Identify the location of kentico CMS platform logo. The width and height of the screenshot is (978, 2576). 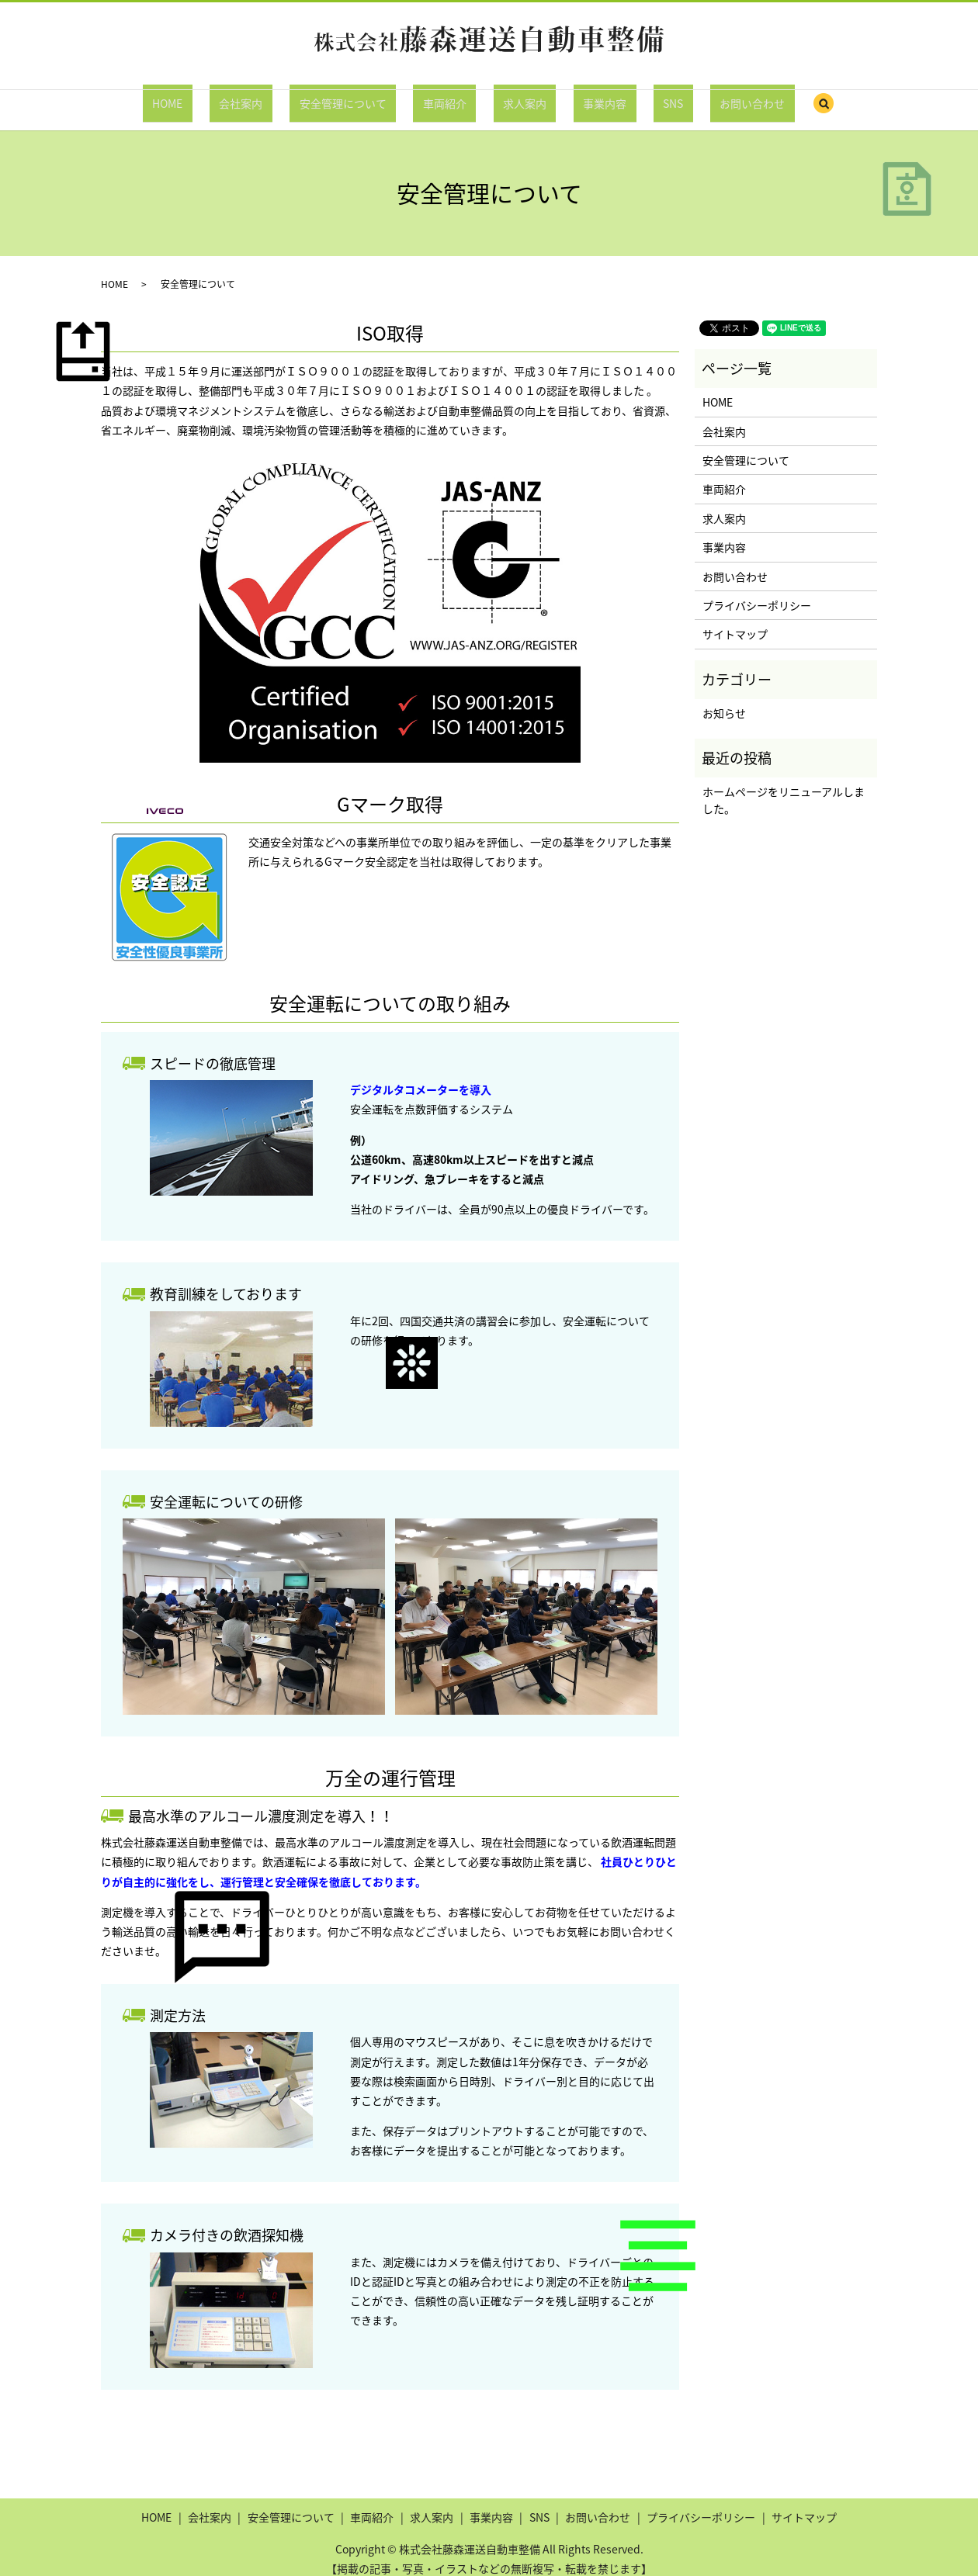
(411, 1362).